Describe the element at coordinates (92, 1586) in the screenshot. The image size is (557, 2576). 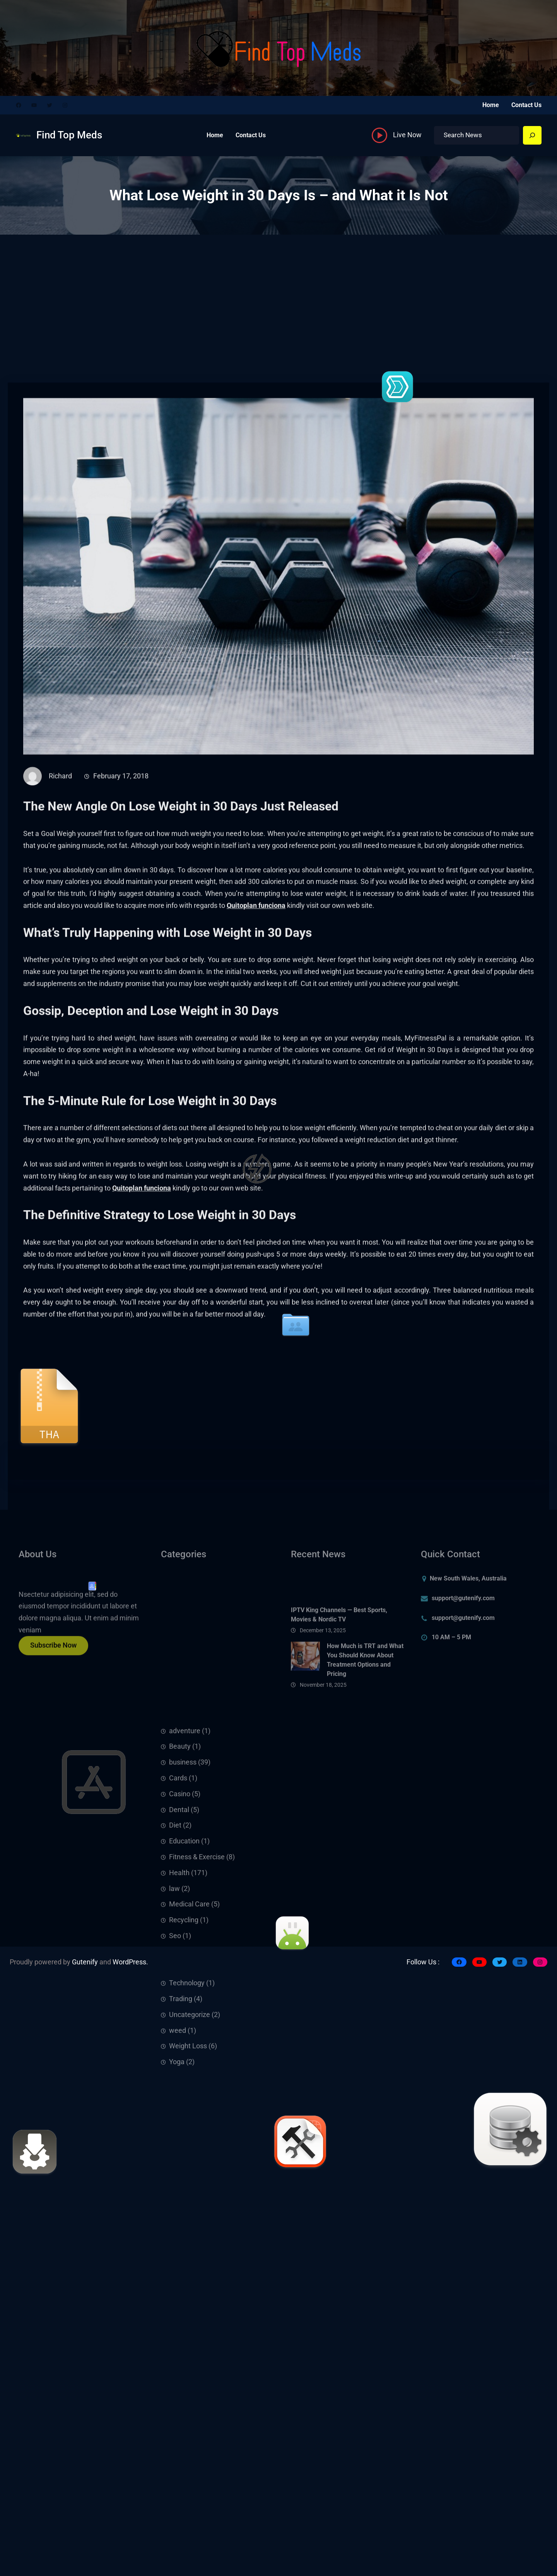
I see `open the contacts app` at that location.